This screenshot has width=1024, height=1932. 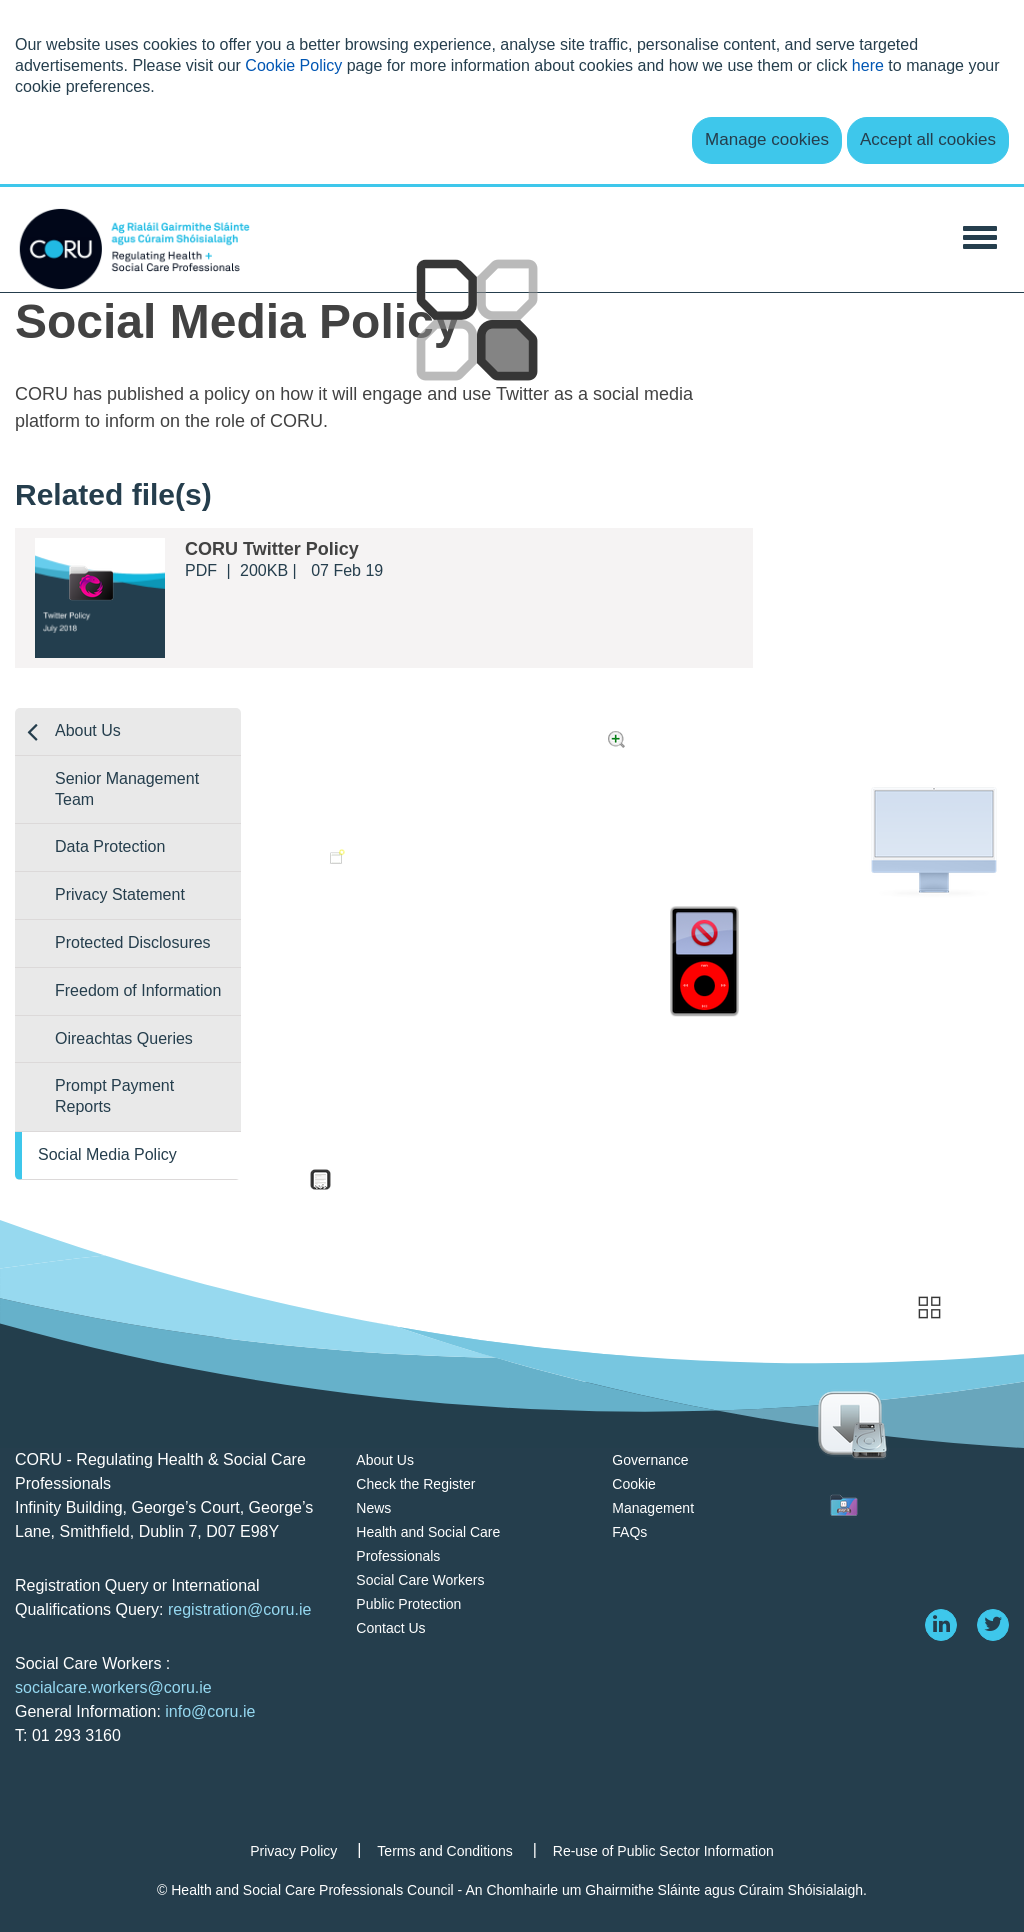 I want to click on connect or manage exchange account integration, so click(x=477, y=320).